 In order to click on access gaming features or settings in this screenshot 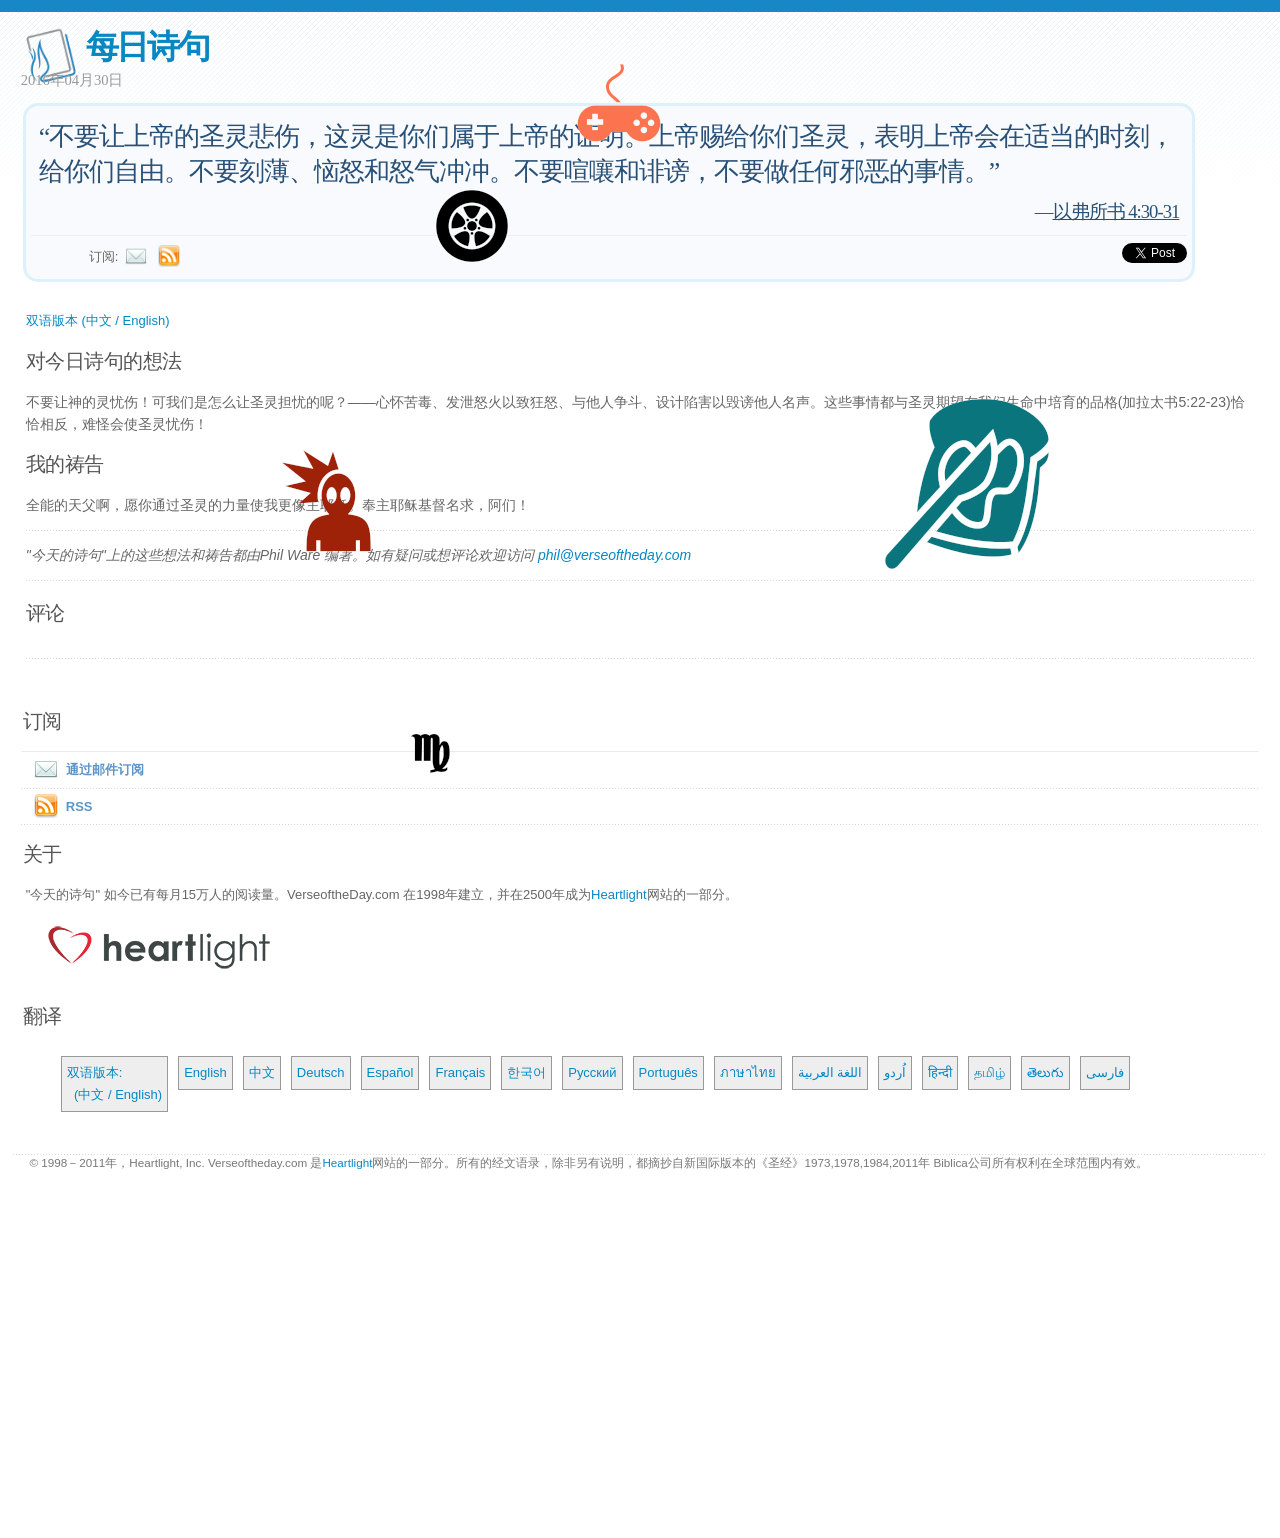, I will do `click(619, 106)`.